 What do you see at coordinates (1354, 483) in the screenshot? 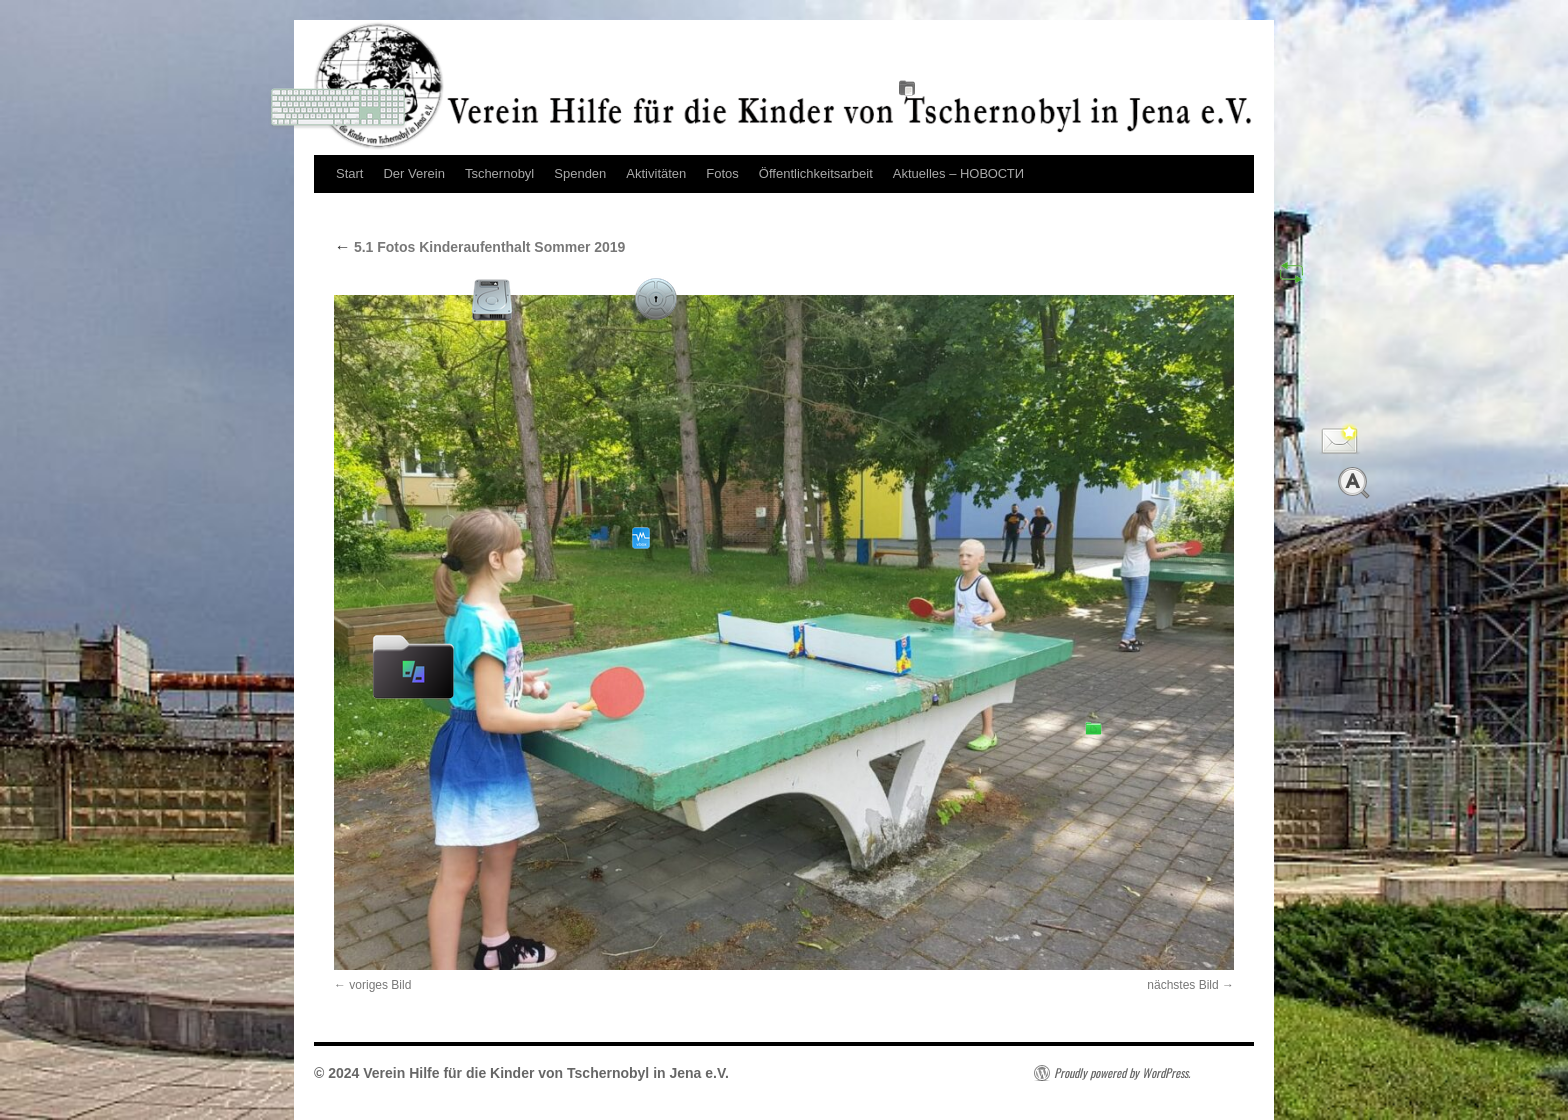
I see `search for files or documents` at bounding box center [1354, 483].